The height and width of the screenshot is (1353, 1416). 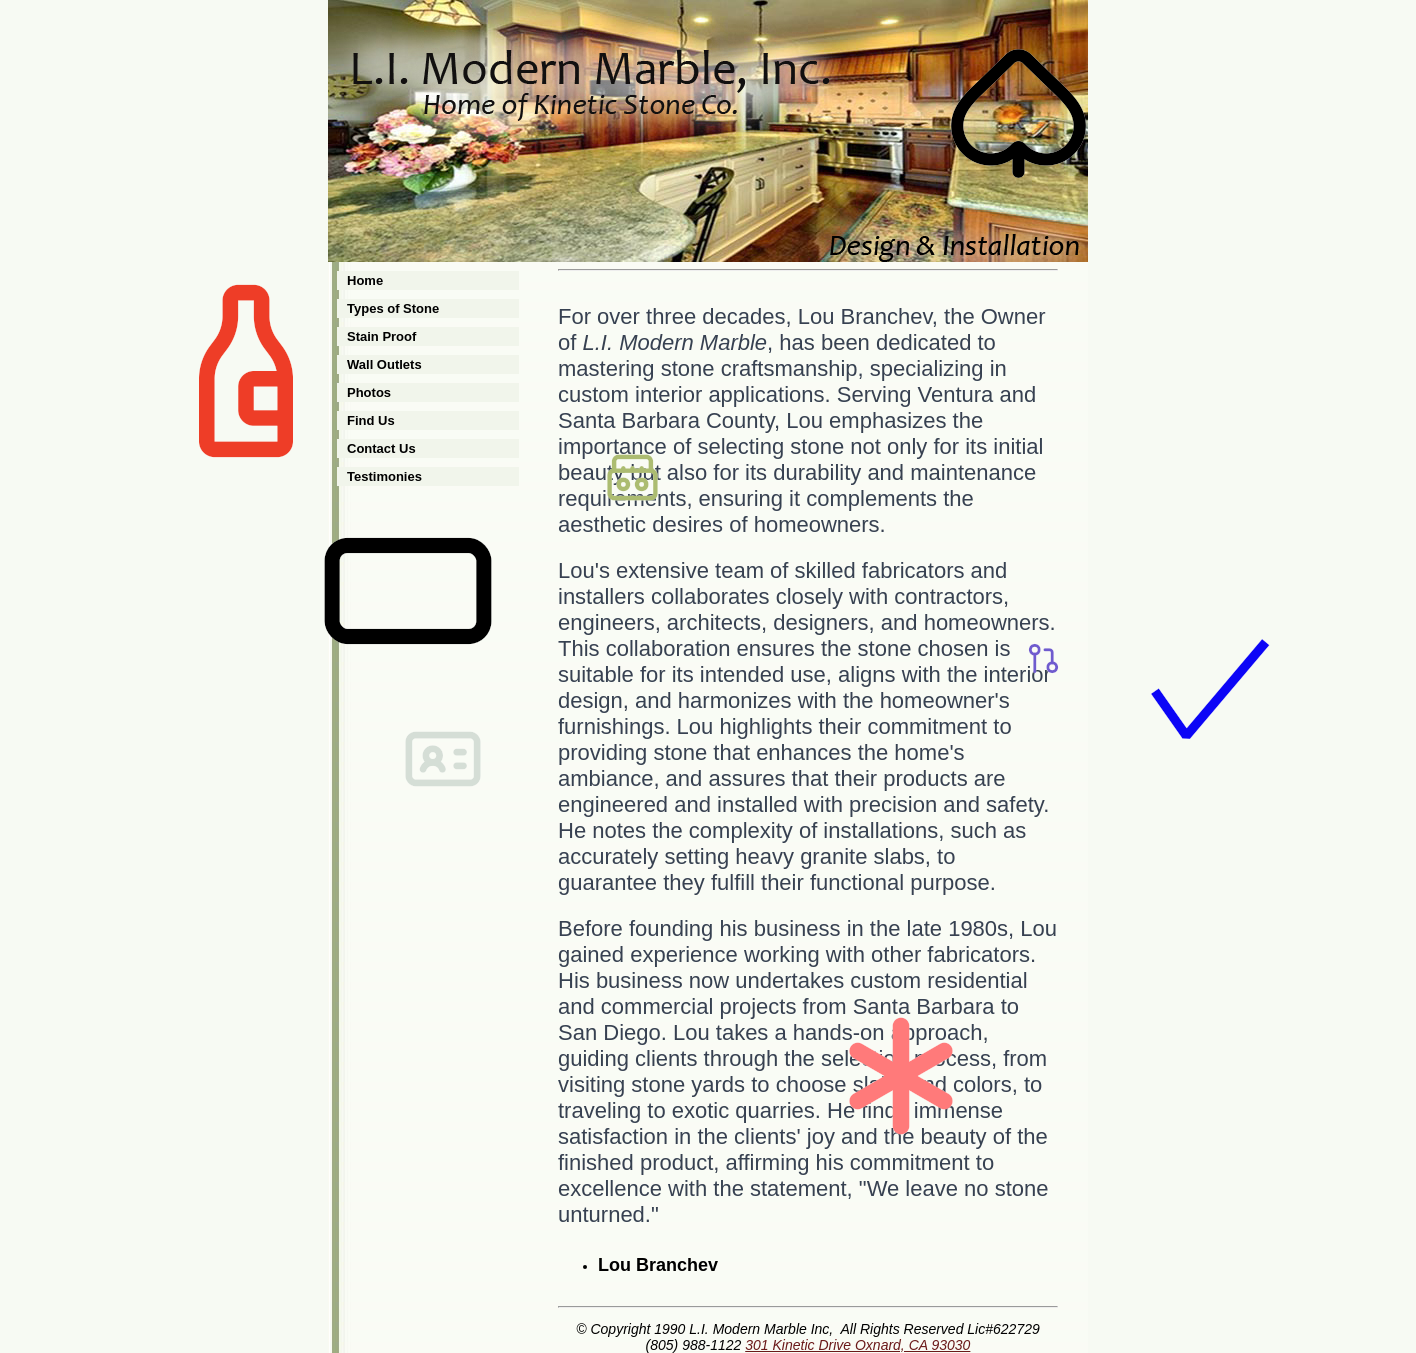 I want to click on toggle to landscape orientation, so click(x=408, y=591).